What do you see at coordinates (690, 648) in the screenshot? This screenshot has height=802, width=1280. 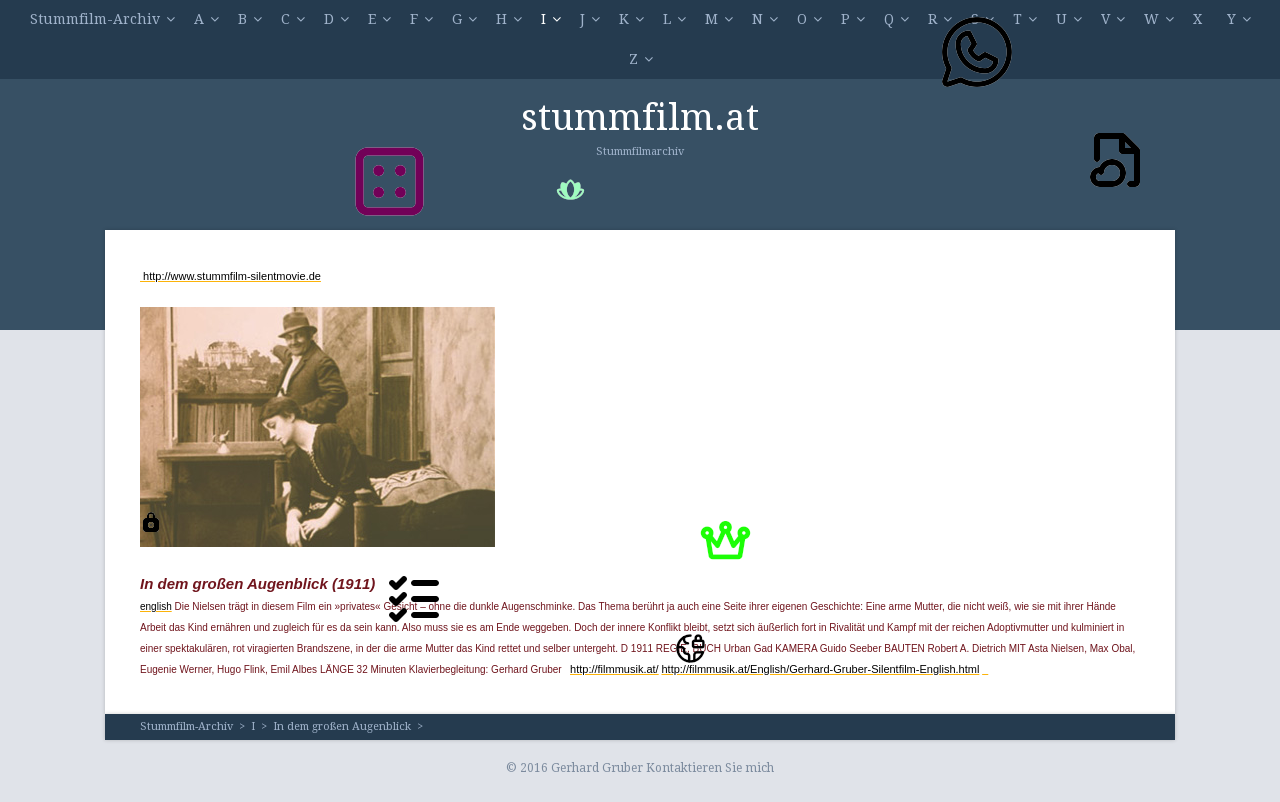 I see `access global security or privacy settings` at bounding box center [690, 648].